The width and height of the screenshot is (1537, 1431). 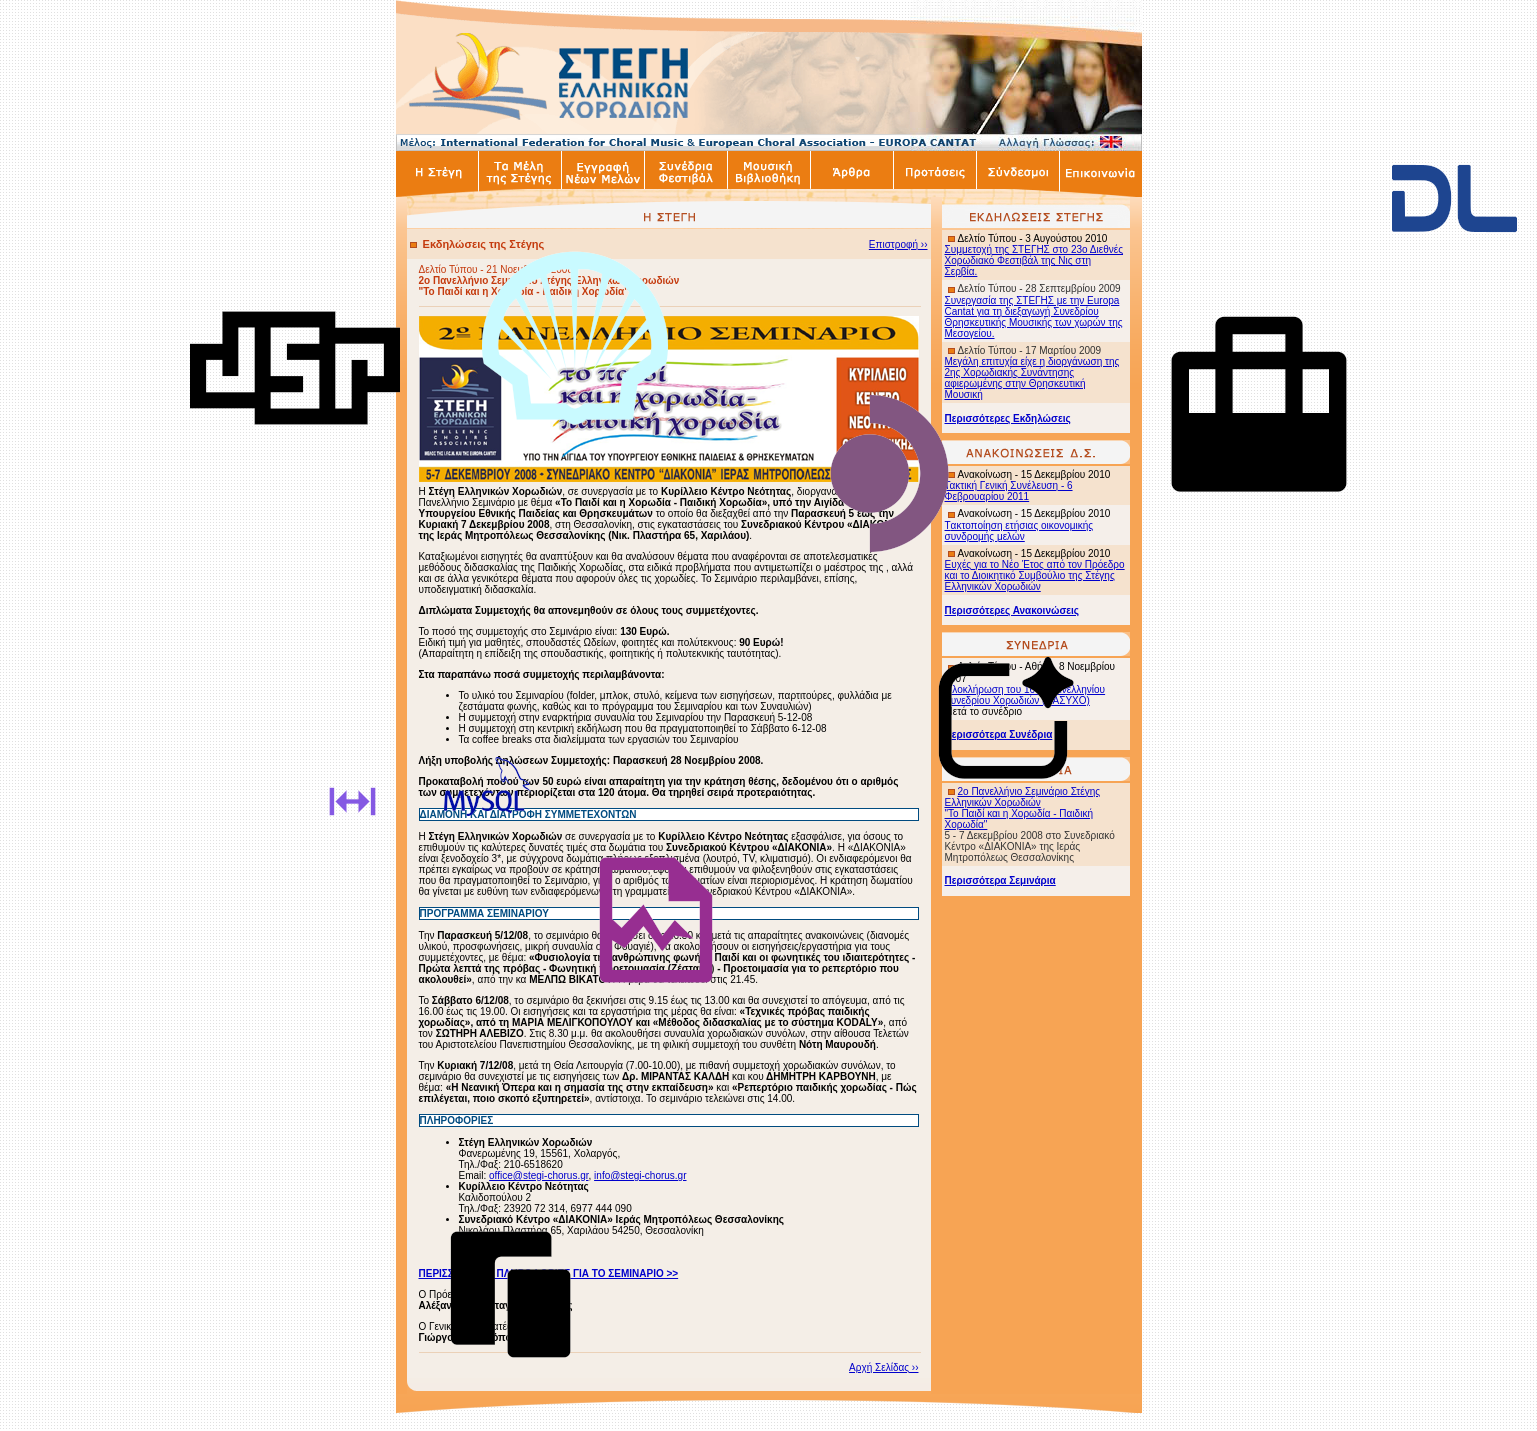 What do you see at coordinates (1259, 413) in the screenshot?
I see `access work or business documents` at bounding box center [1259, 413].